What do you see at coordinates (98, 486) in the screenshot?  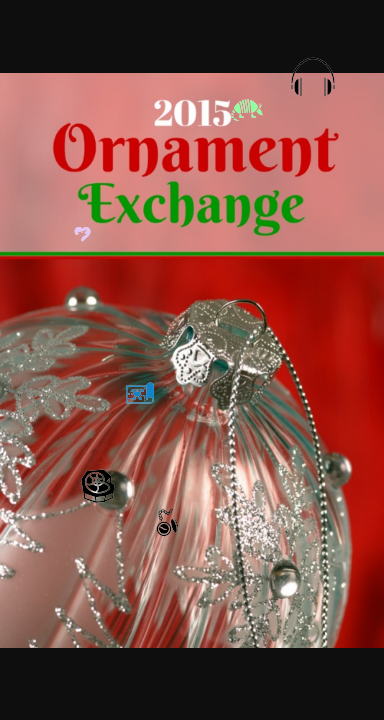 I see `view fossil collection or inventory` at bounding box center [98, 486].